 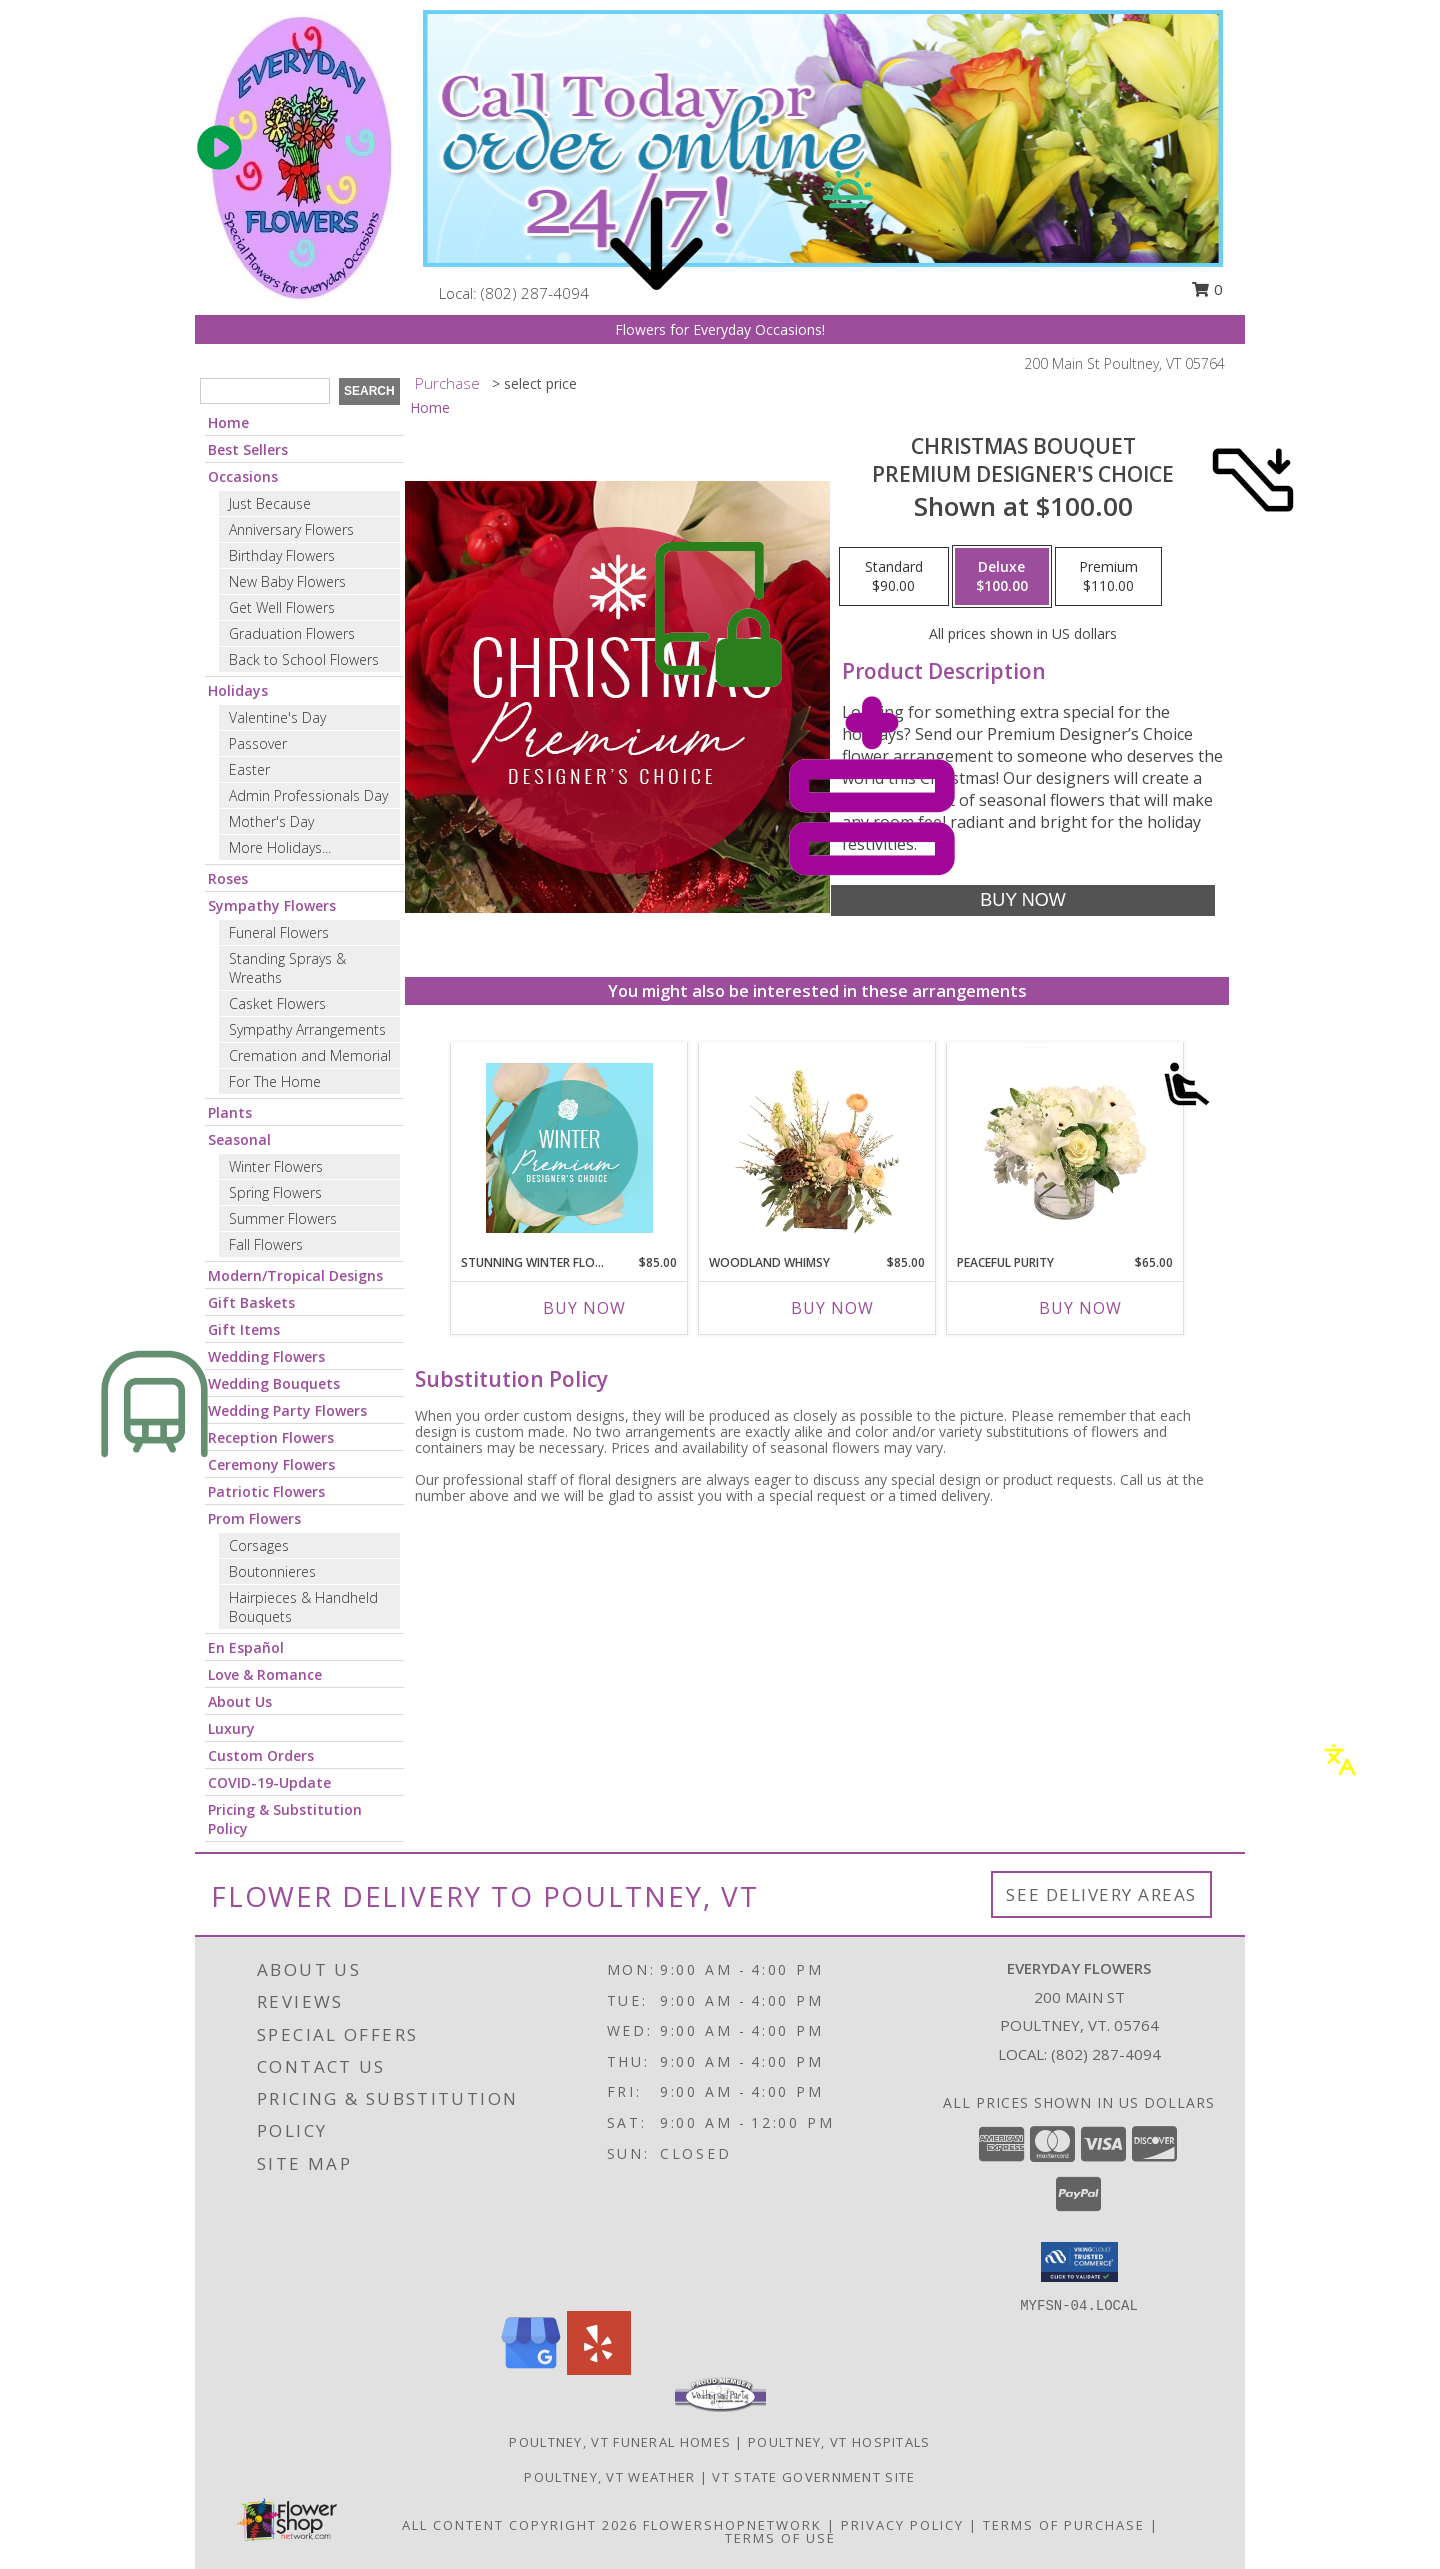 What do you see at coordinates (872, 799) in the screenshot?
I see `add a new row above` at bounding box center [872, 799].